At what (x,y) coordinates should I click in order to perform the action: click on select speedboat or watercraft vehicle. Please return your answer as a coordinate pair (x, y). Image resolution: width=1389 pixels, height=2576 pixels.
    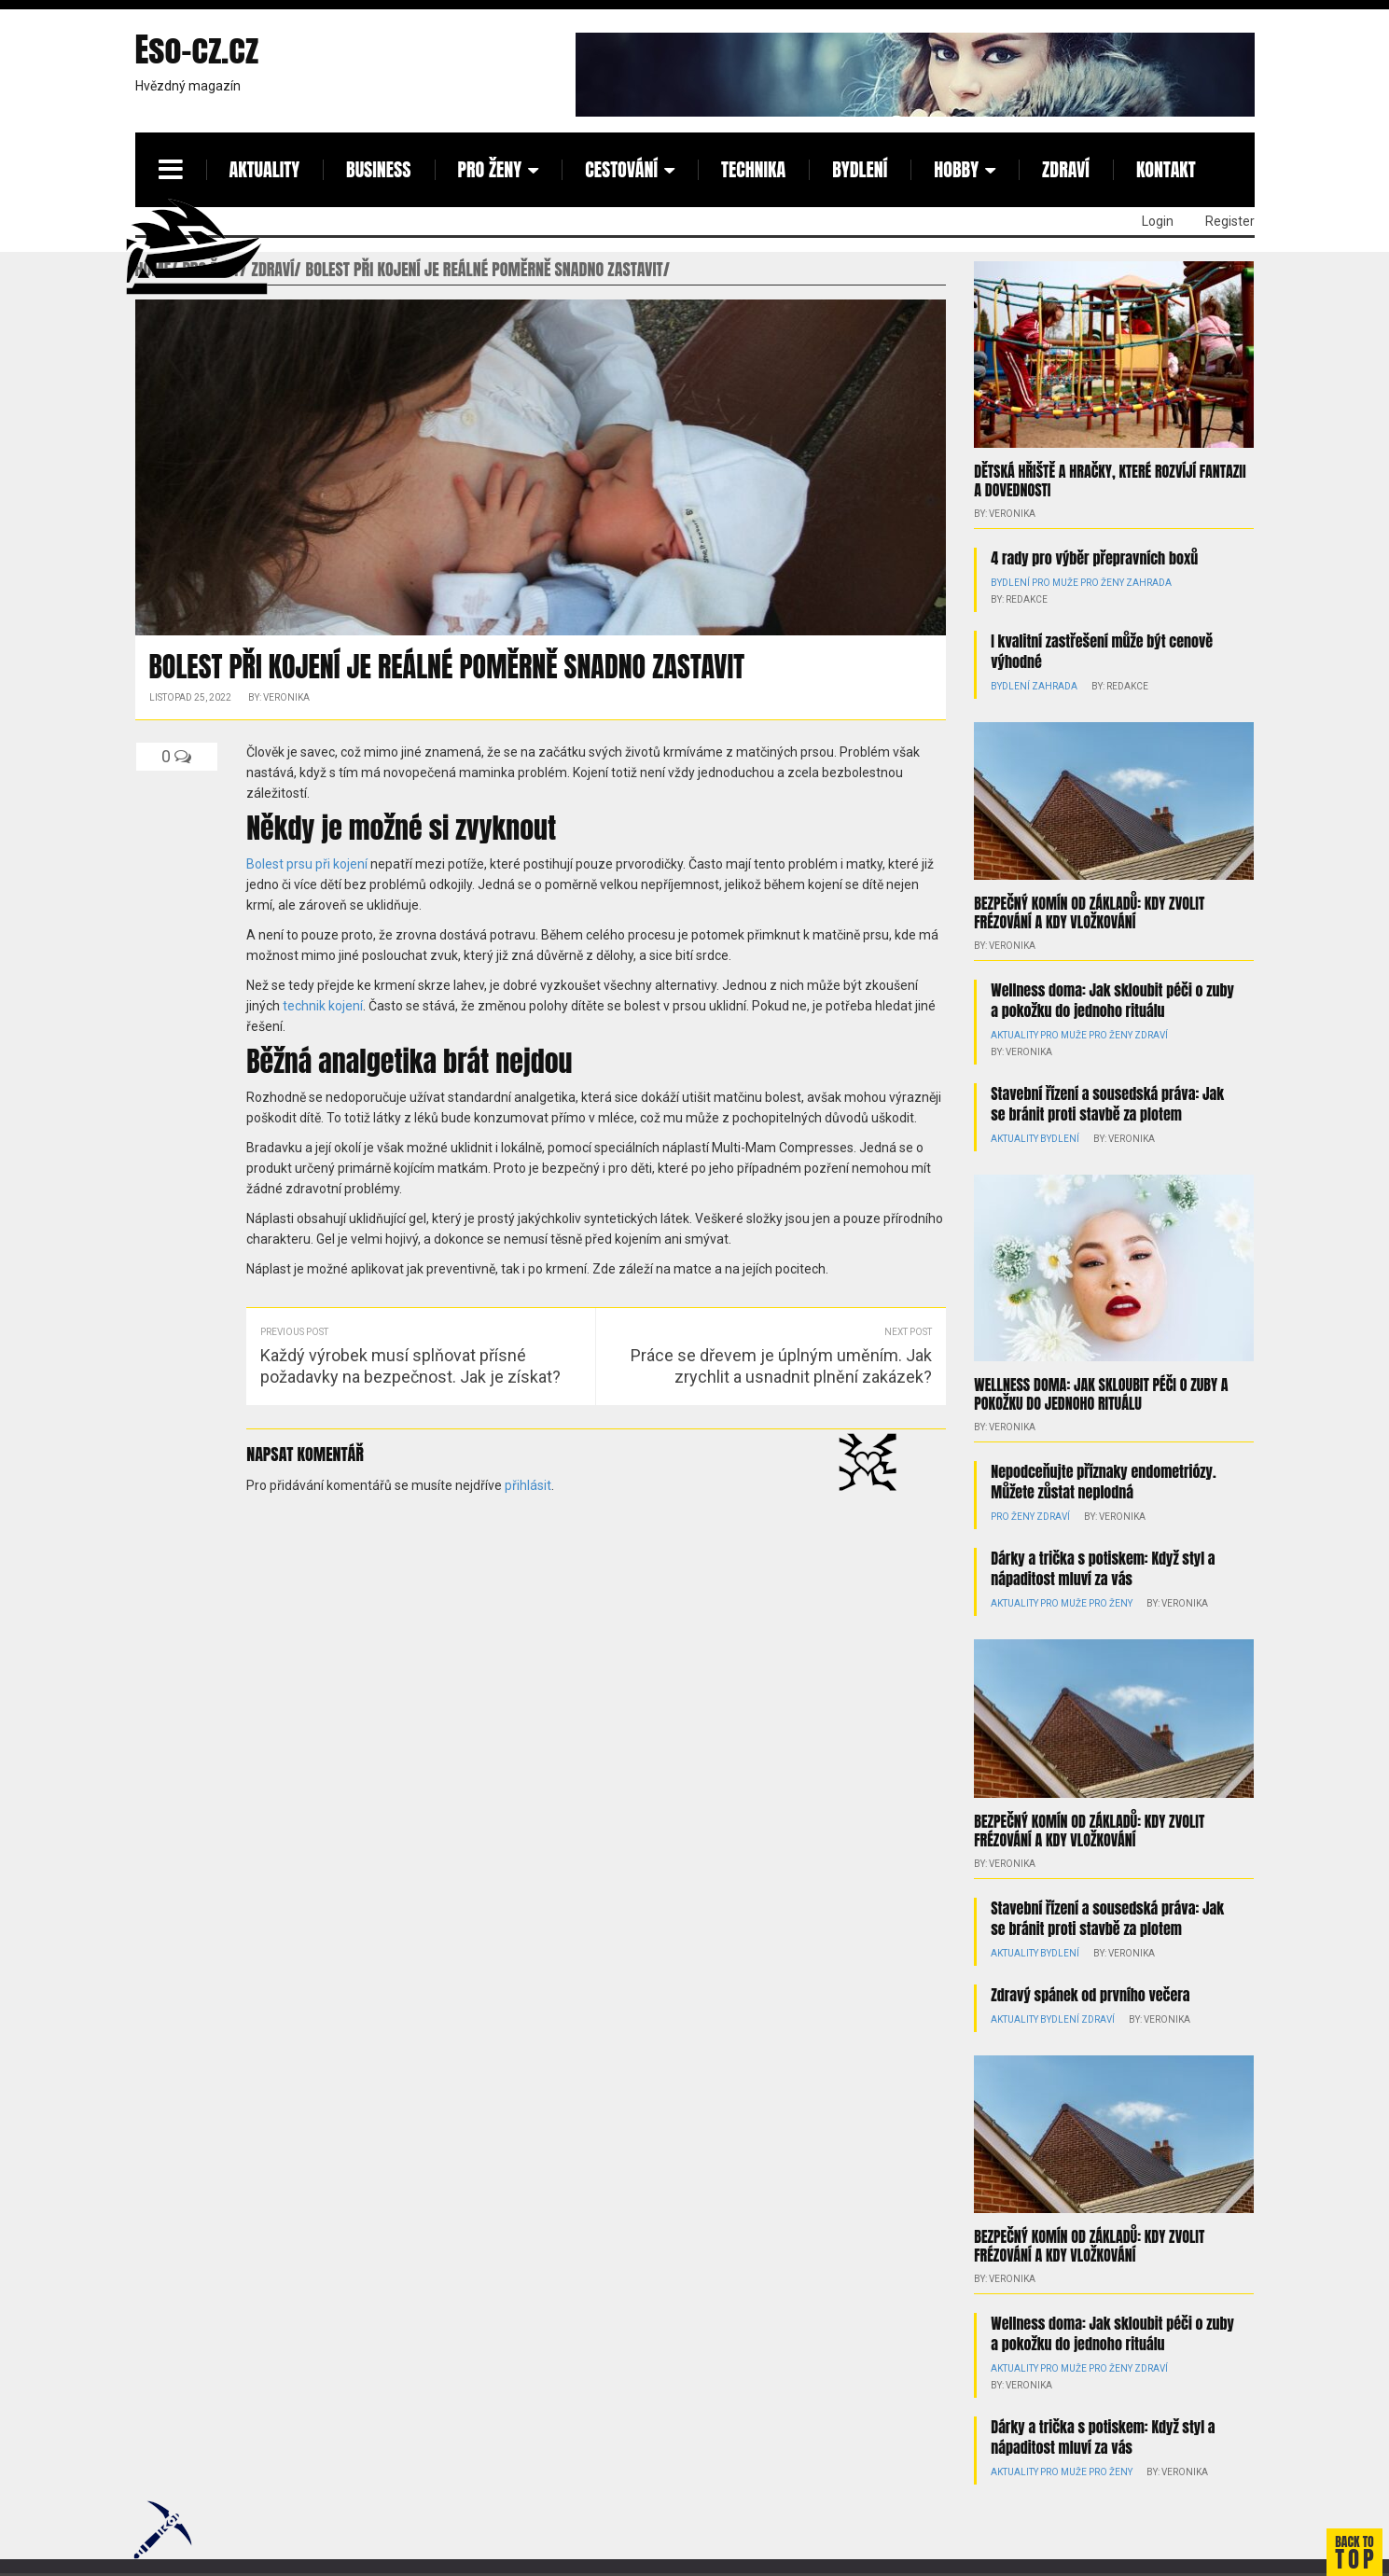
    Looking at the image, I should click on (197, 224).